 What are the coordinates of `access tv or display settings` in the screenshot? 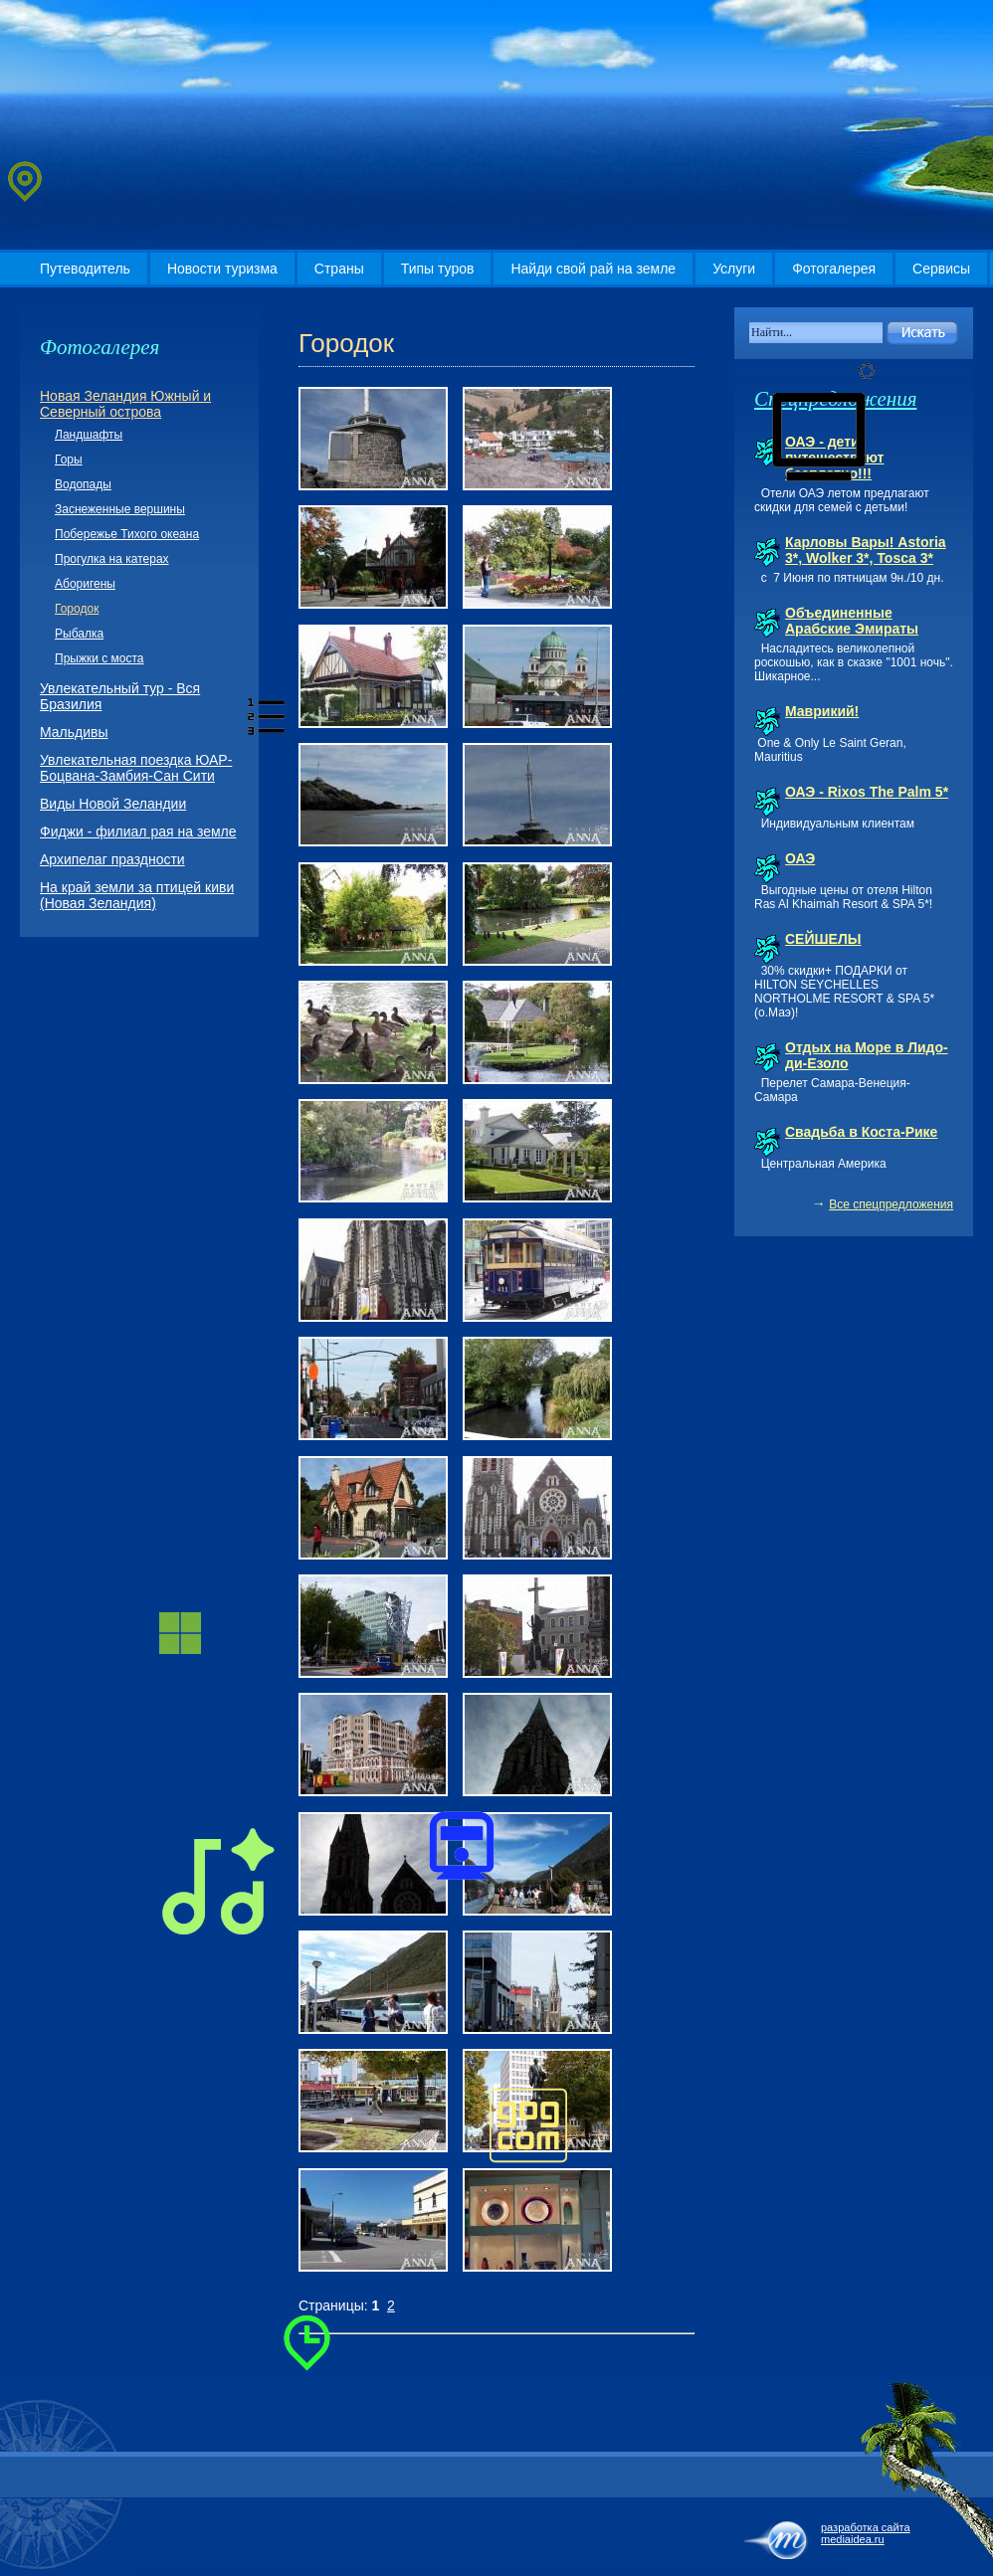 It's located at (819, 435).